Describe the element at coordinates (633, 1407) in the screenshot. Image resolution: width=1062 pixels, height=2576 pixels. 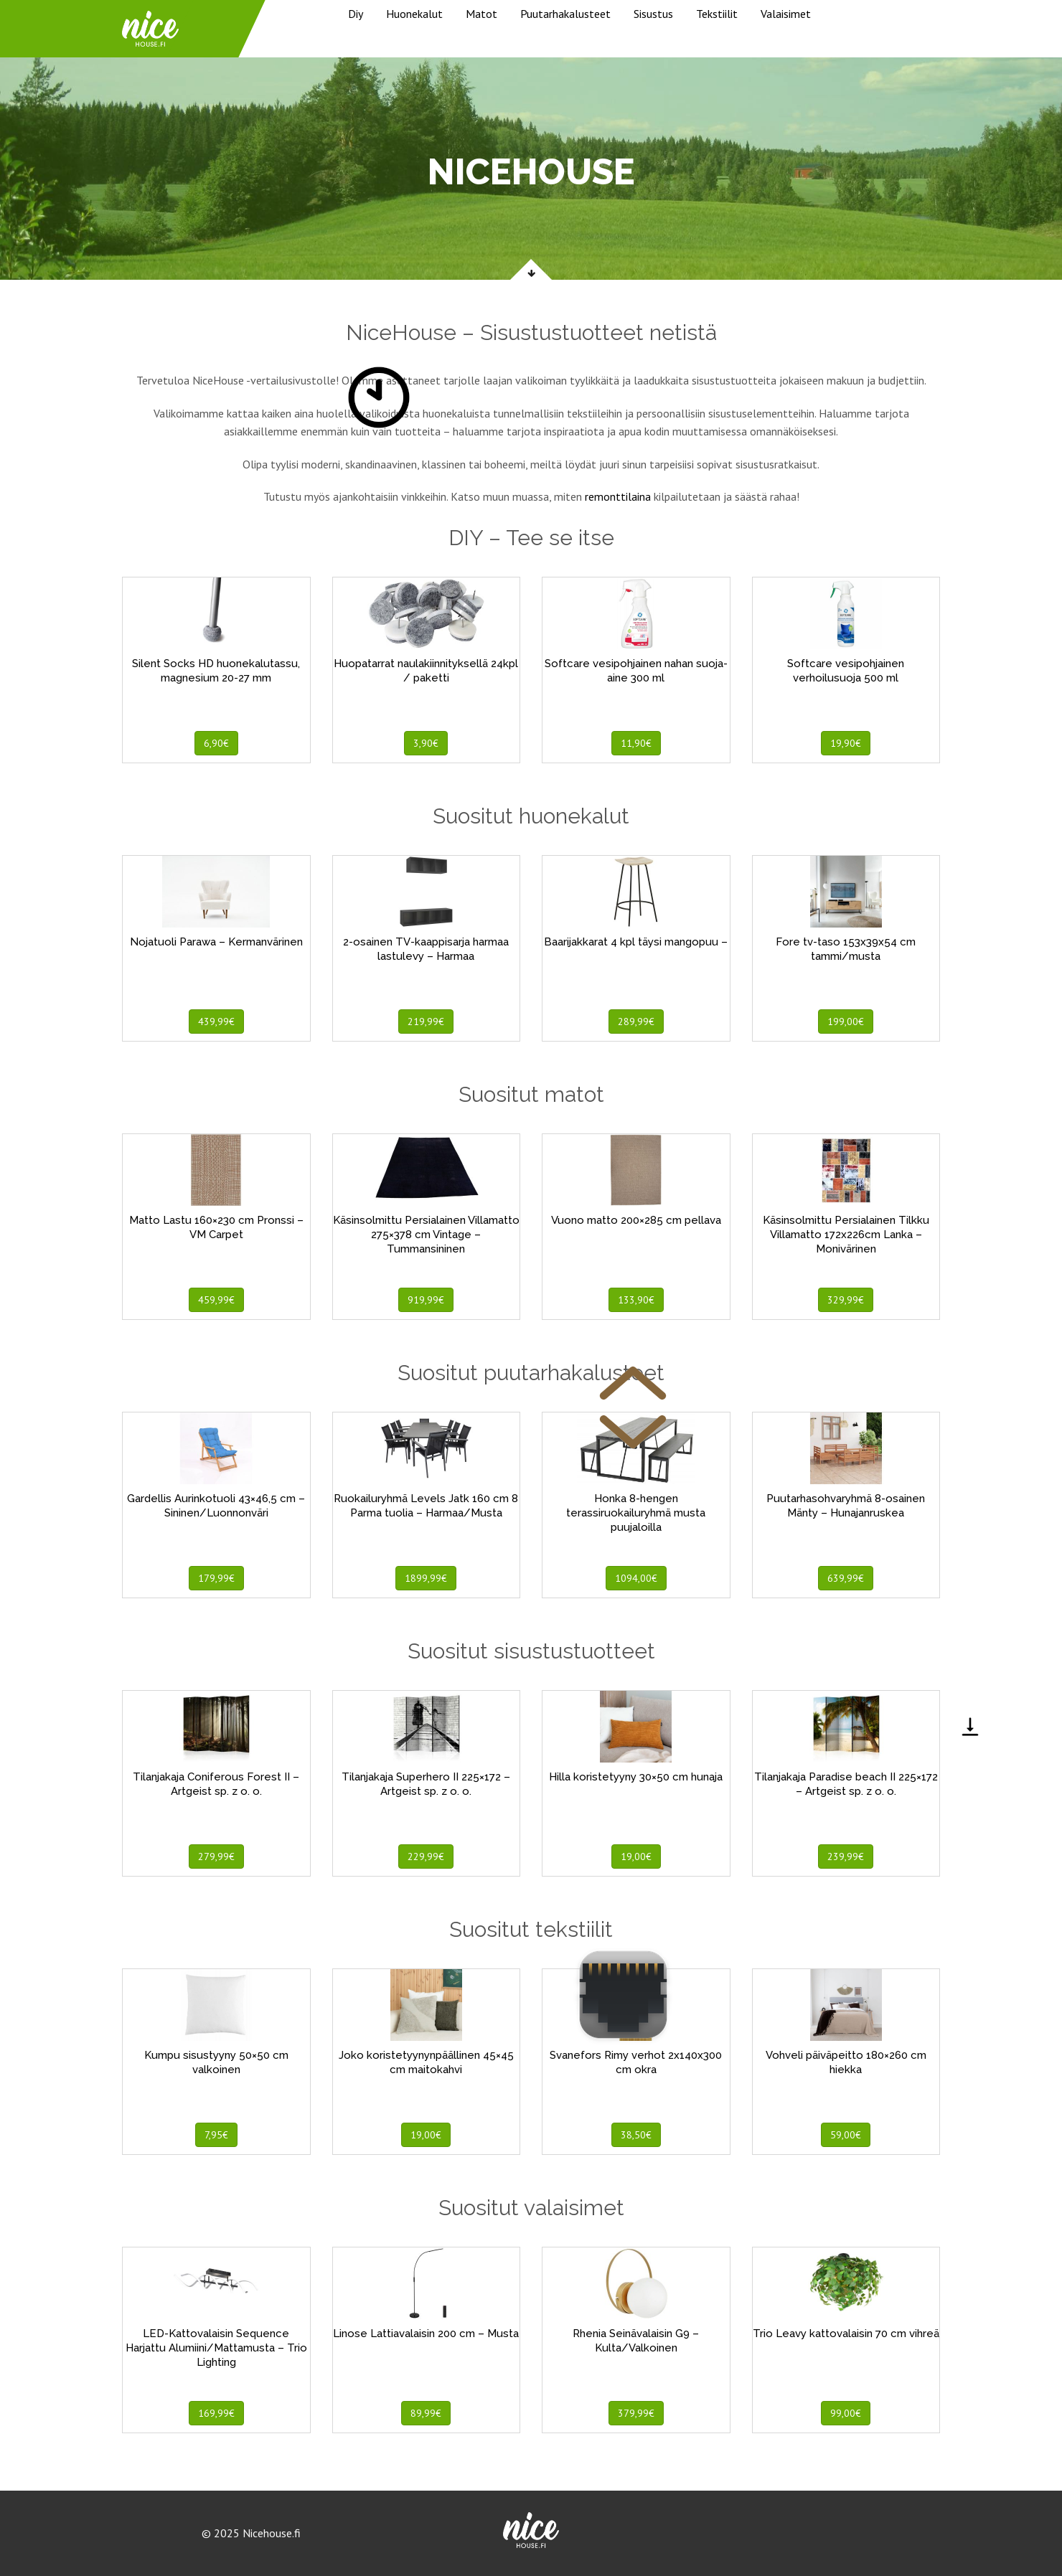
I see `expand or collapse a dropdown menu` at that location.